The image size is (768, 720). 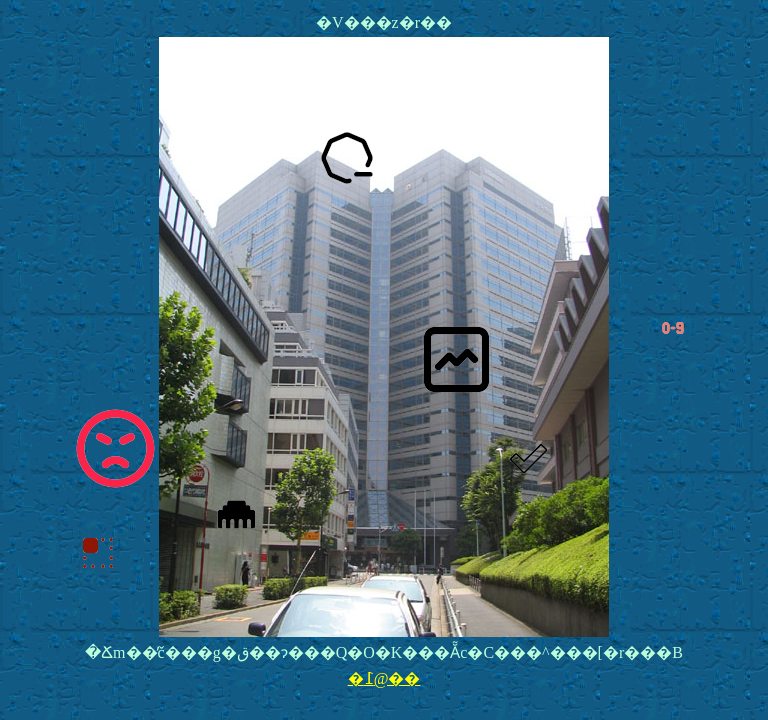 What do you see at coordinates (347, 158) in the screenshot?
I see `remove or delete an item with a warning` at bounding box center [347, 158].